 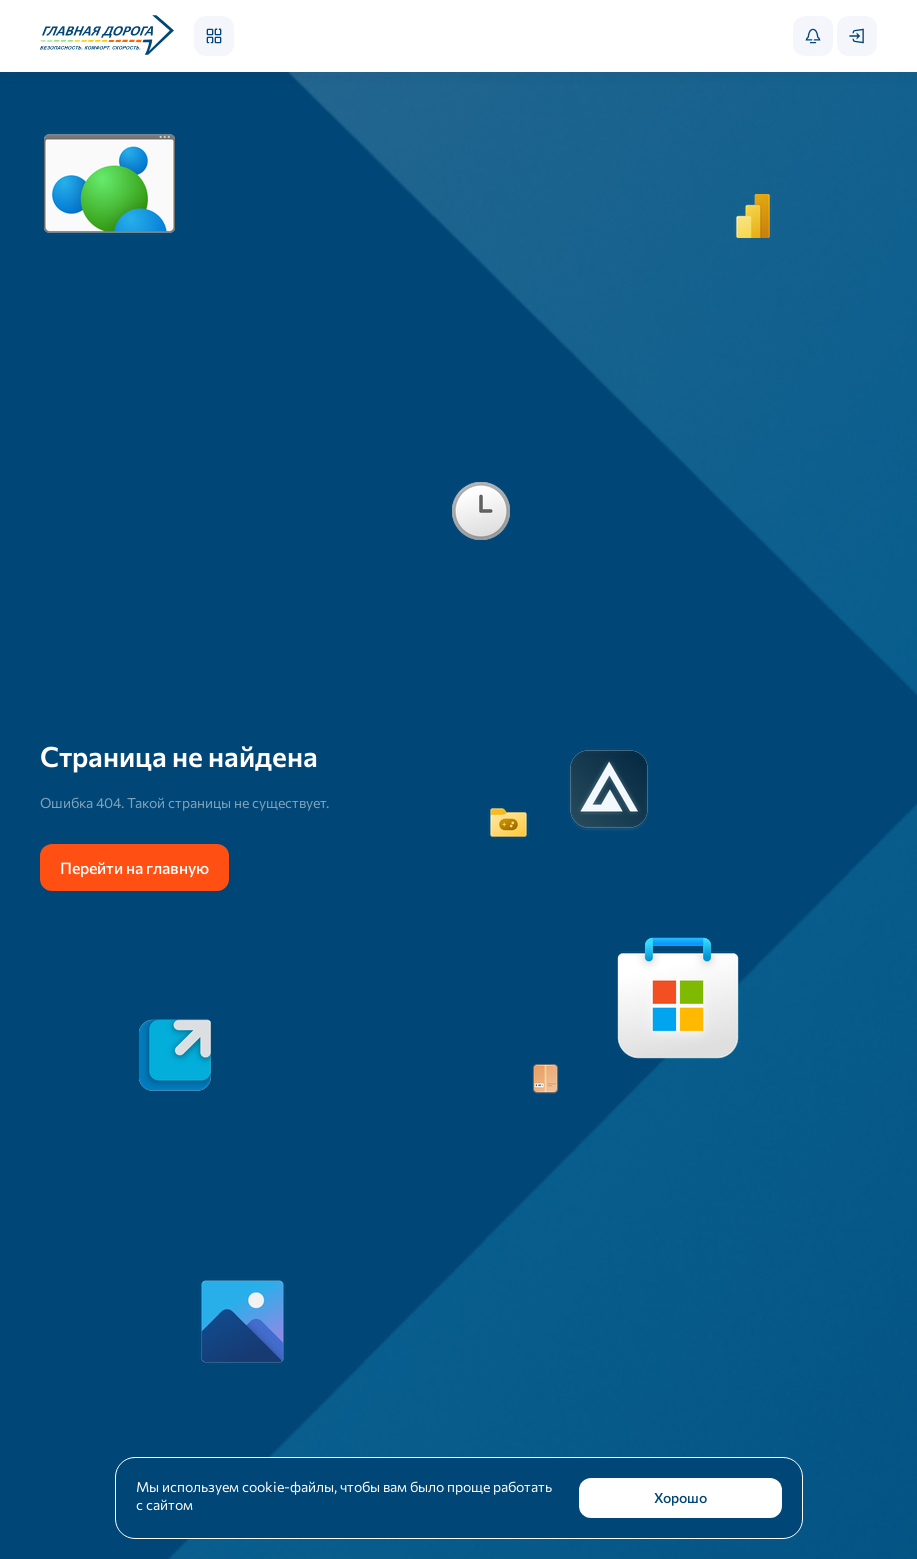 I want to click on open the Microsoft Store app, so click(x=678, y=998).